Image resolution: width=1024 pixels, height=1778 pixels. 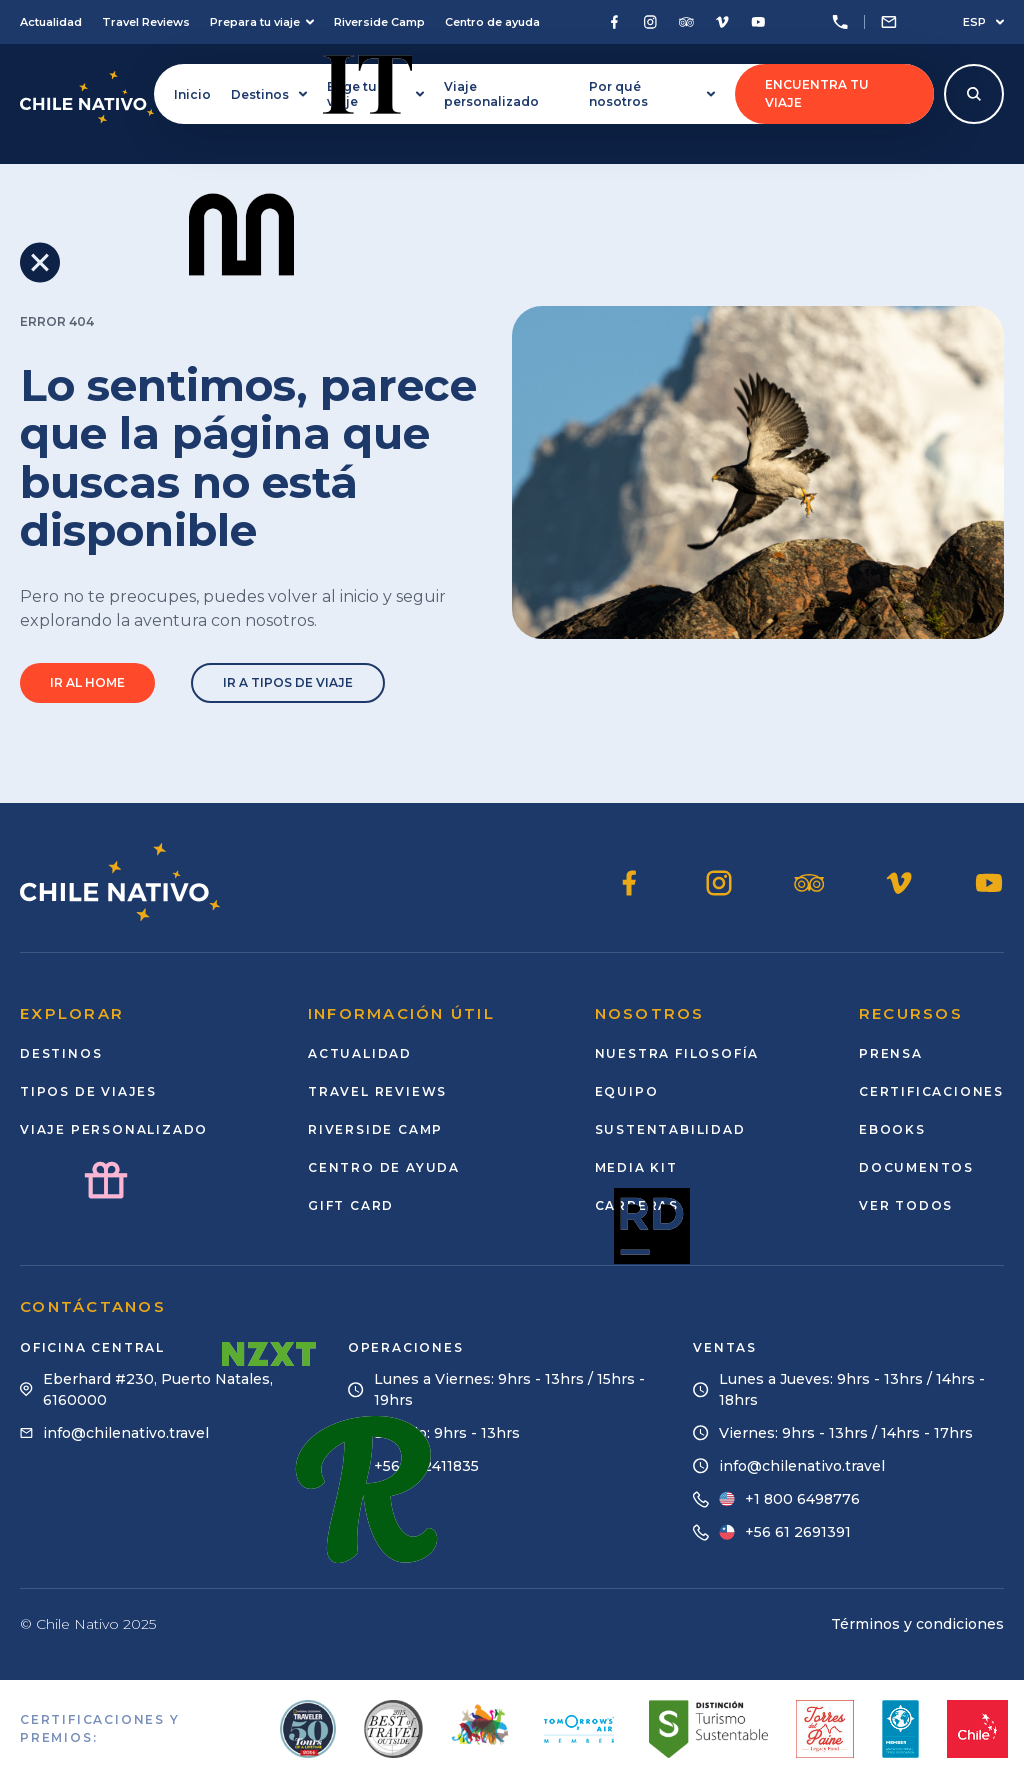 I want to click on NZXT brand logo, so click(x=269, y=1354).